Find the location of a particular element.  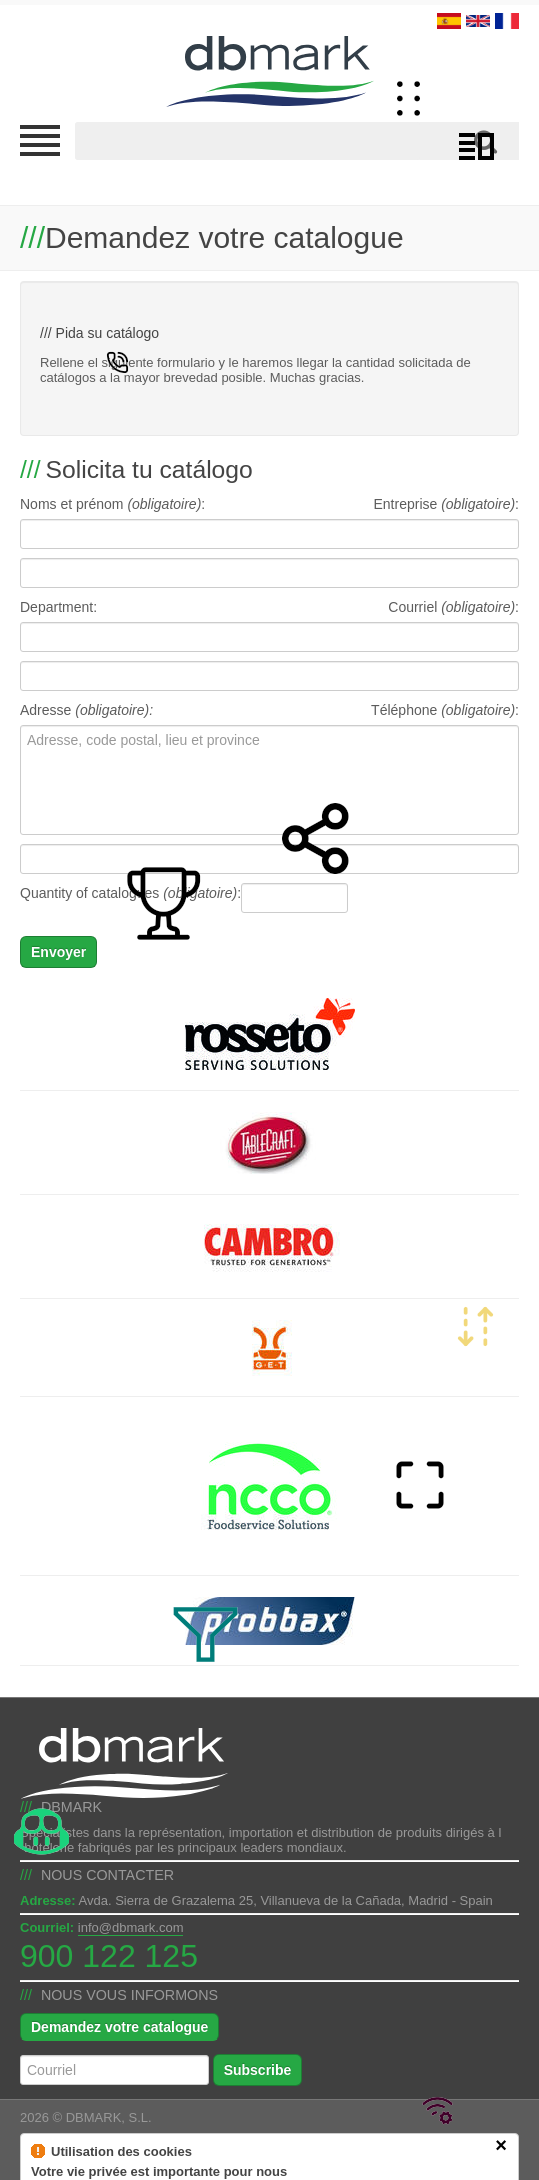

access wifi settings is located at coordinates (437, 2109).